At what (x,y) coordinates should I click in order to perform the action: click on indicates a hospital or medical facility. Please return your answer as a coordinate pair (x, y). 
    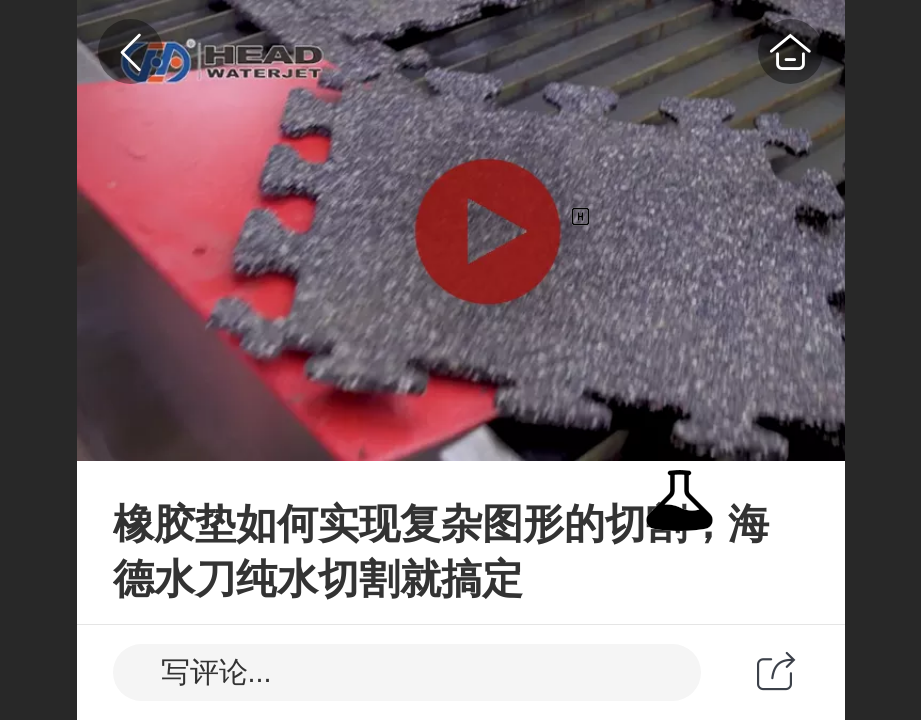
    Looking at the image, I should click on (580, 216).